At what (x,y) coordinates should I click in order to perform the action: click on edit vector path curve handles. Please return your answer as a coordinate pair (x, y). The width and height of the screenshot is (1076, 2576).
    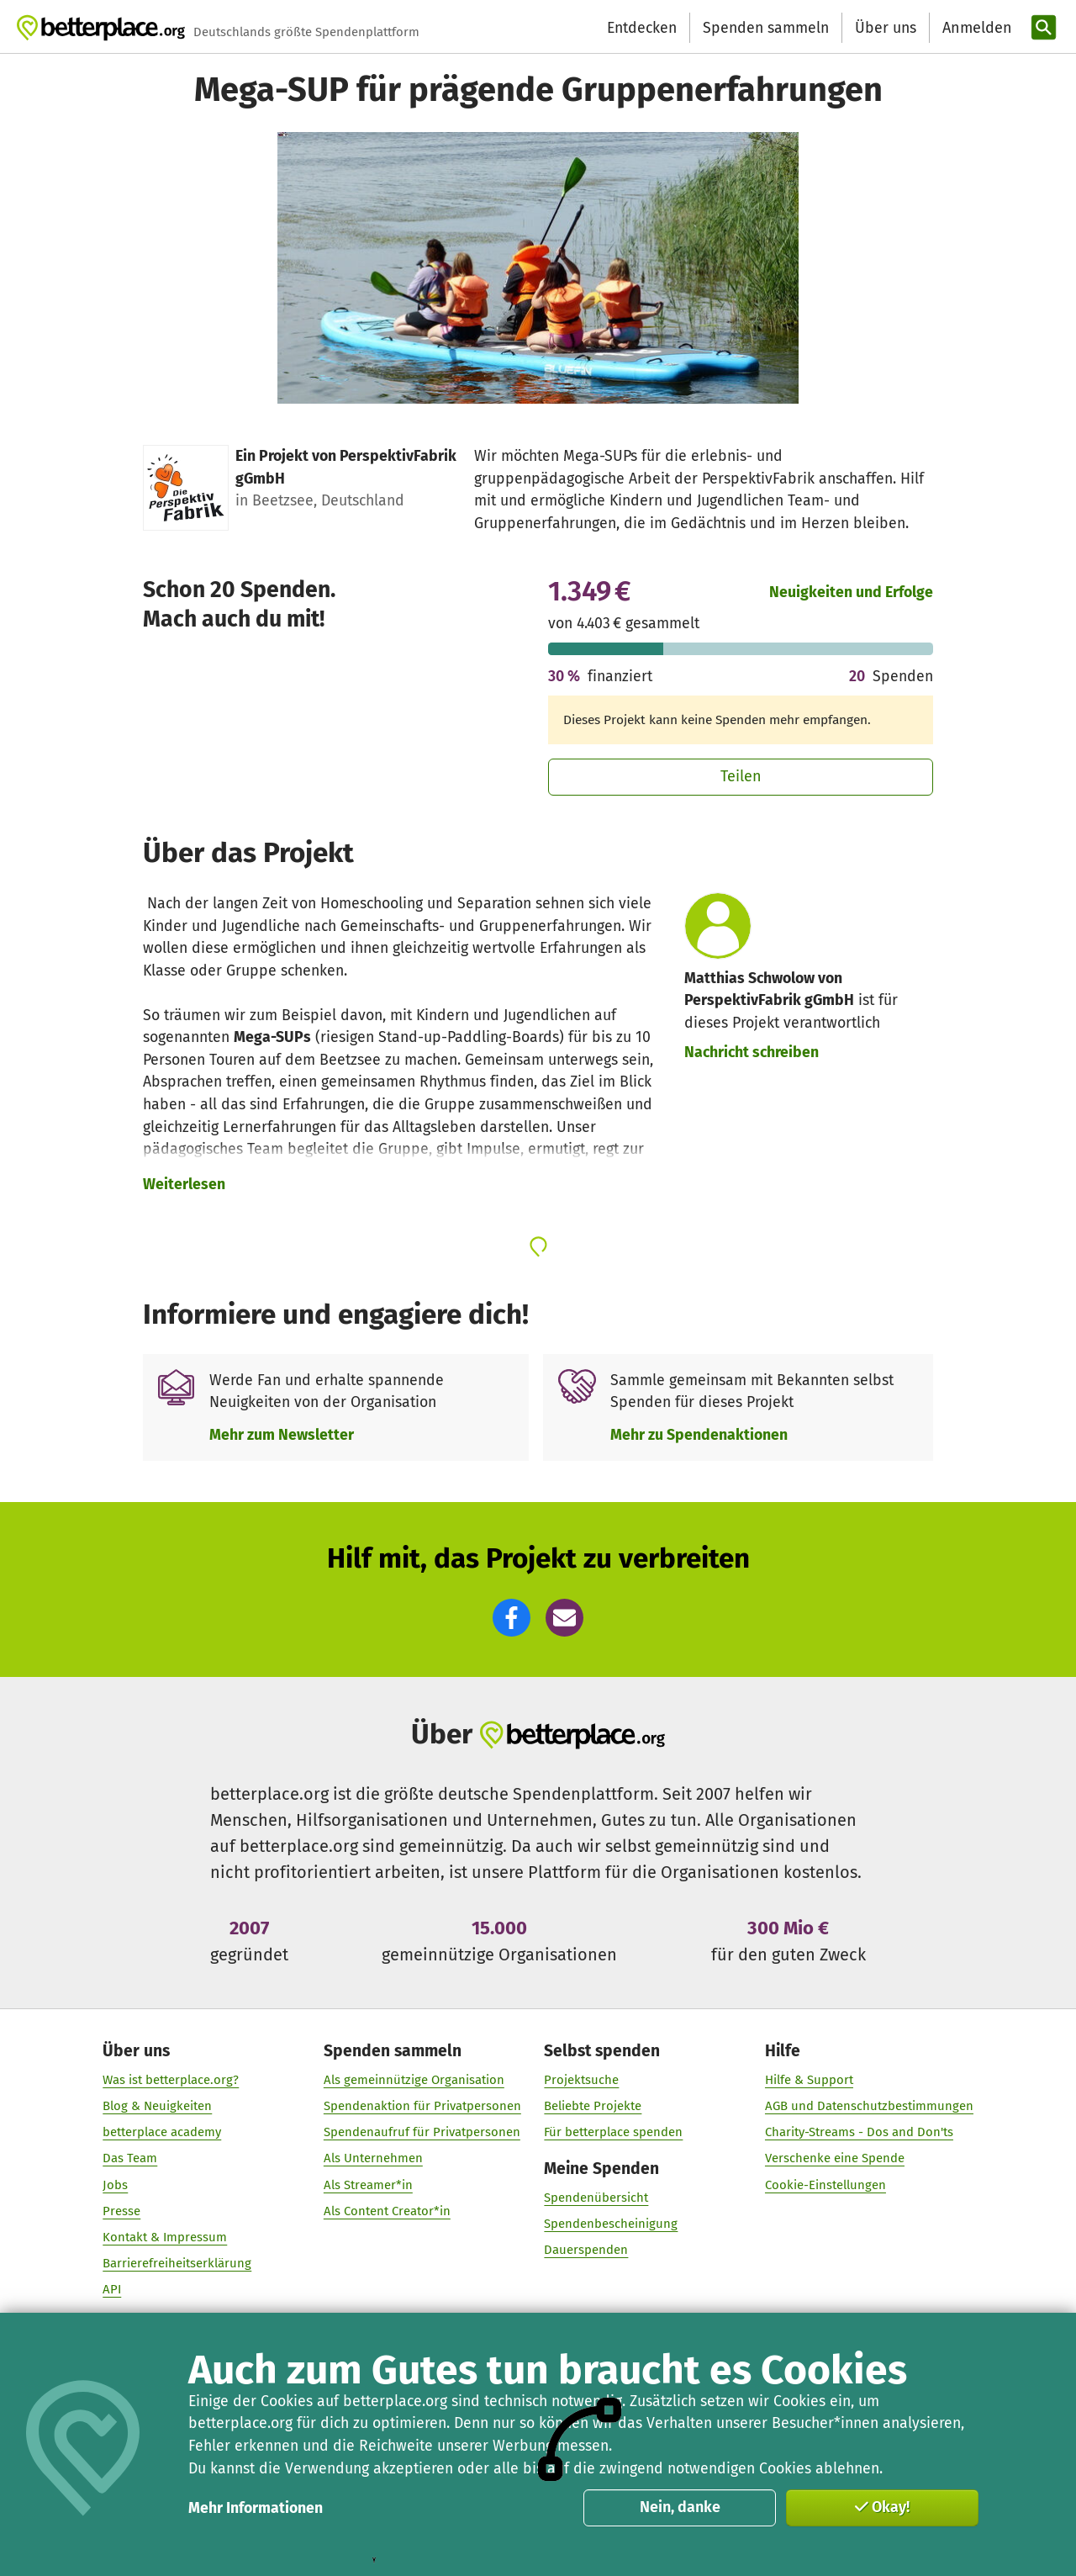
    Looking at the image, I should click on (579, 2439).